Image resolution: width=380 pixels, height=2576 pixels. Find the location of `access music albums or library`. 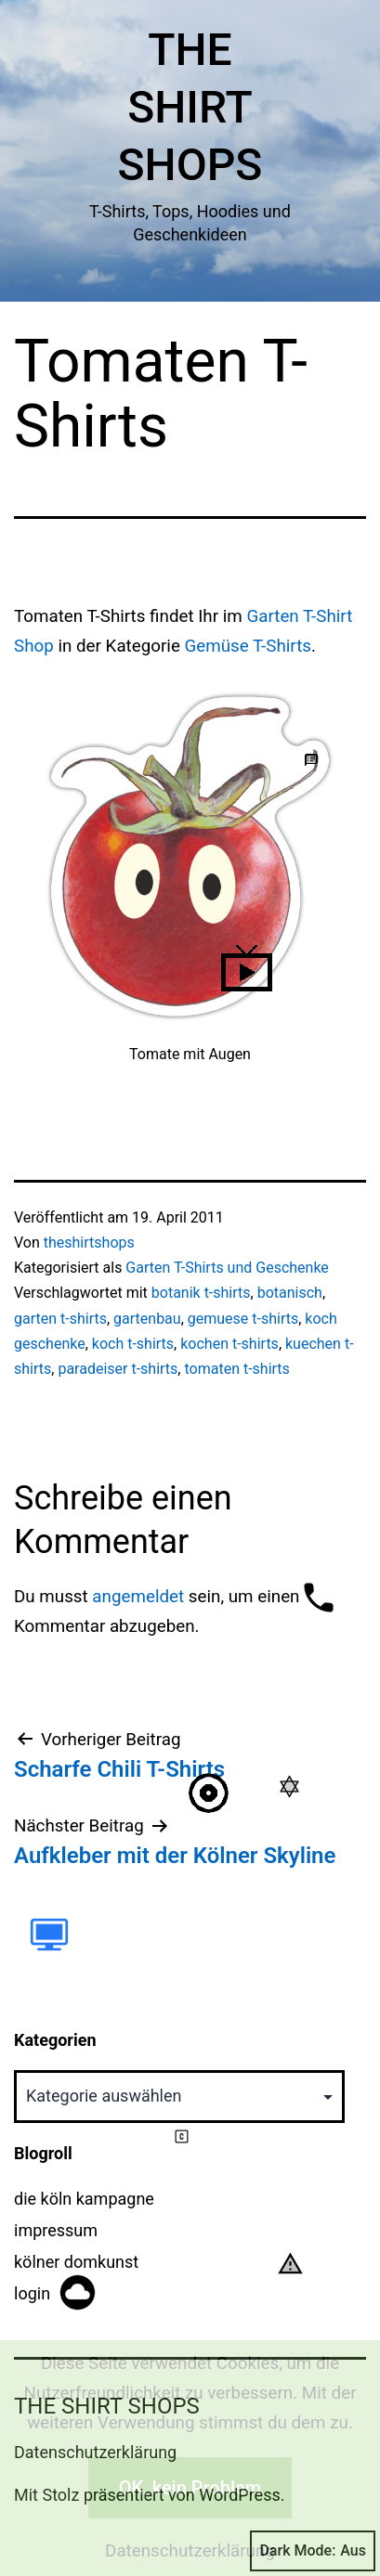

access music albums or library is located at coordinates (208, 1793).